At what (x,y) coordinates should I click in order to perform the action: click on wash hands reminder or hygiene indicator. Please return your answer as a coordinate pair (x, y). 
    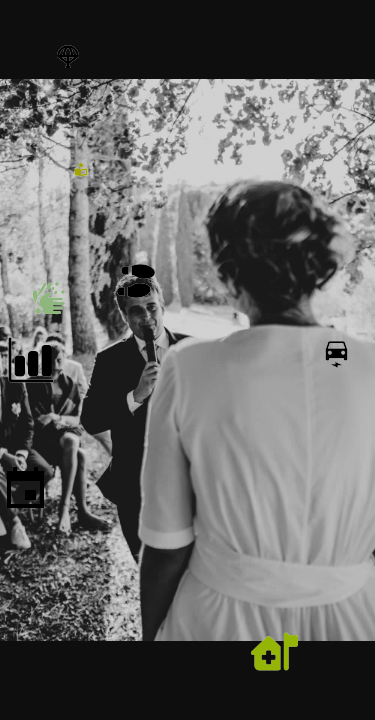
    Looking at the image, I should click on (49, 298).